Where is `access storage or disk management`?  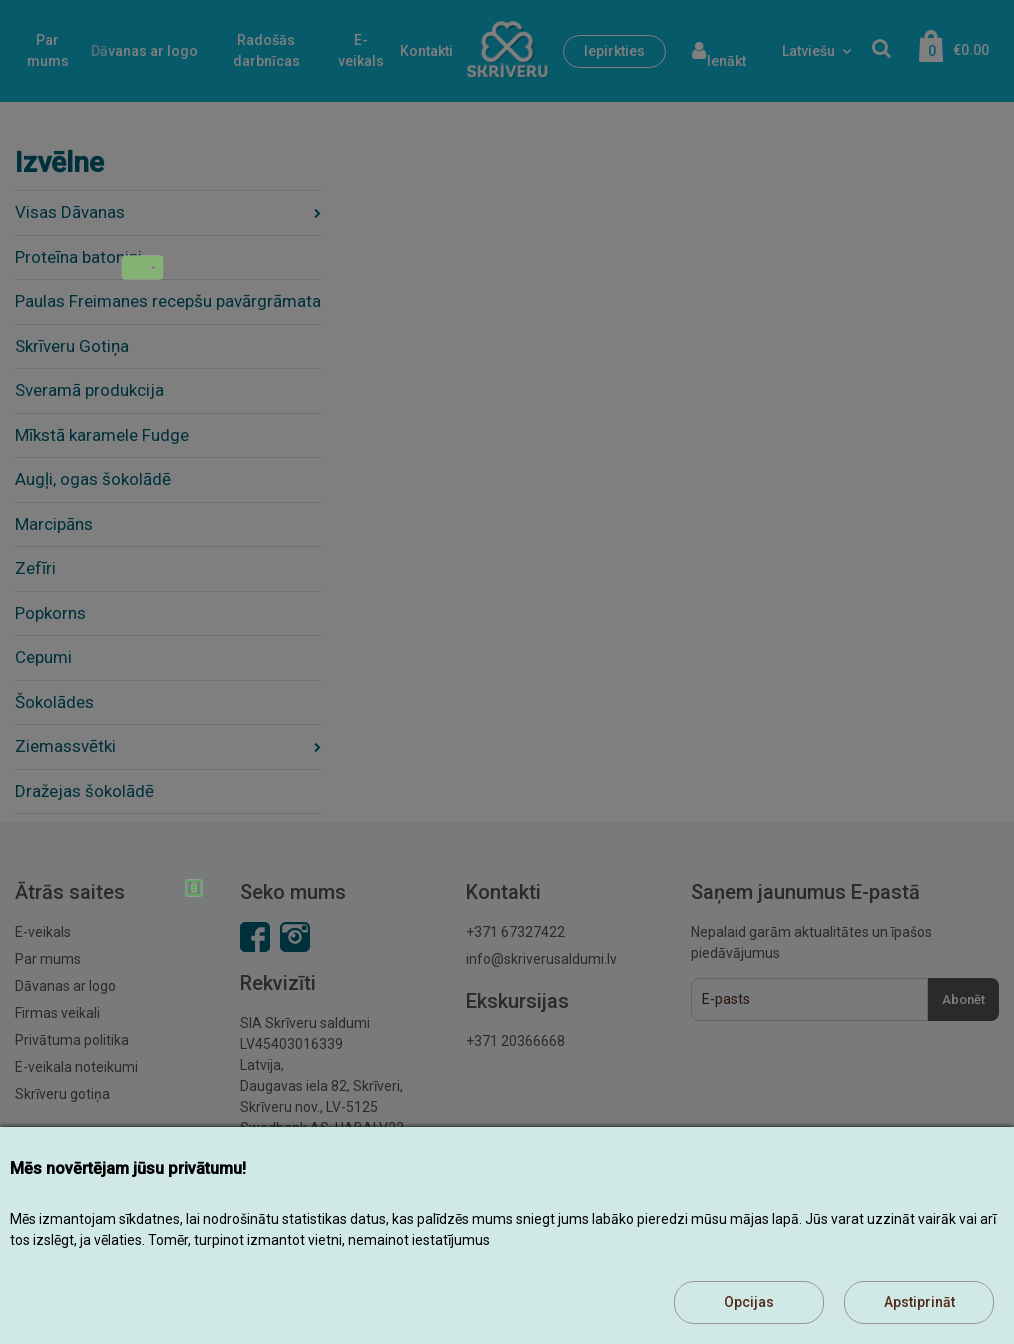
access storage or disk management is located at coordinates (142, 267).